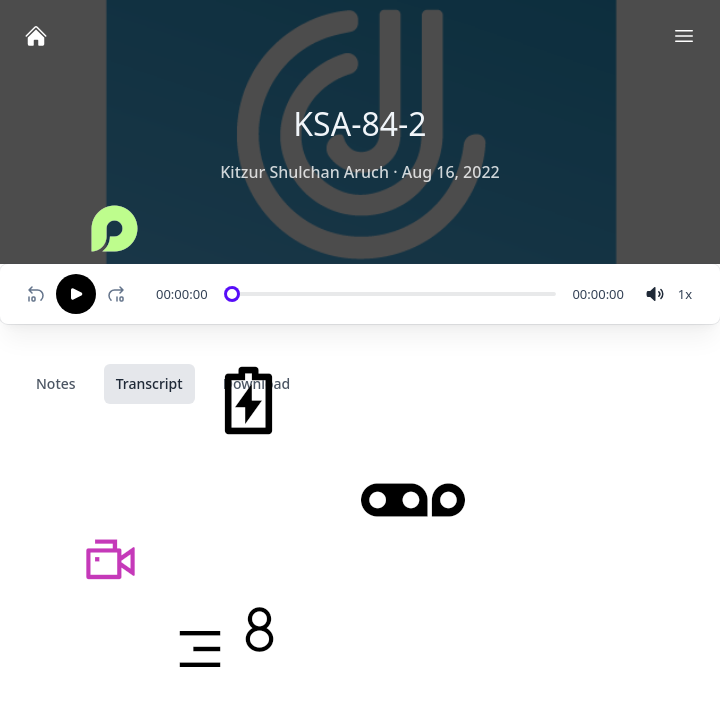  Describe the element at coordinates (114, 228) in the screenshot. I see `open microsoft loop app` at that location.